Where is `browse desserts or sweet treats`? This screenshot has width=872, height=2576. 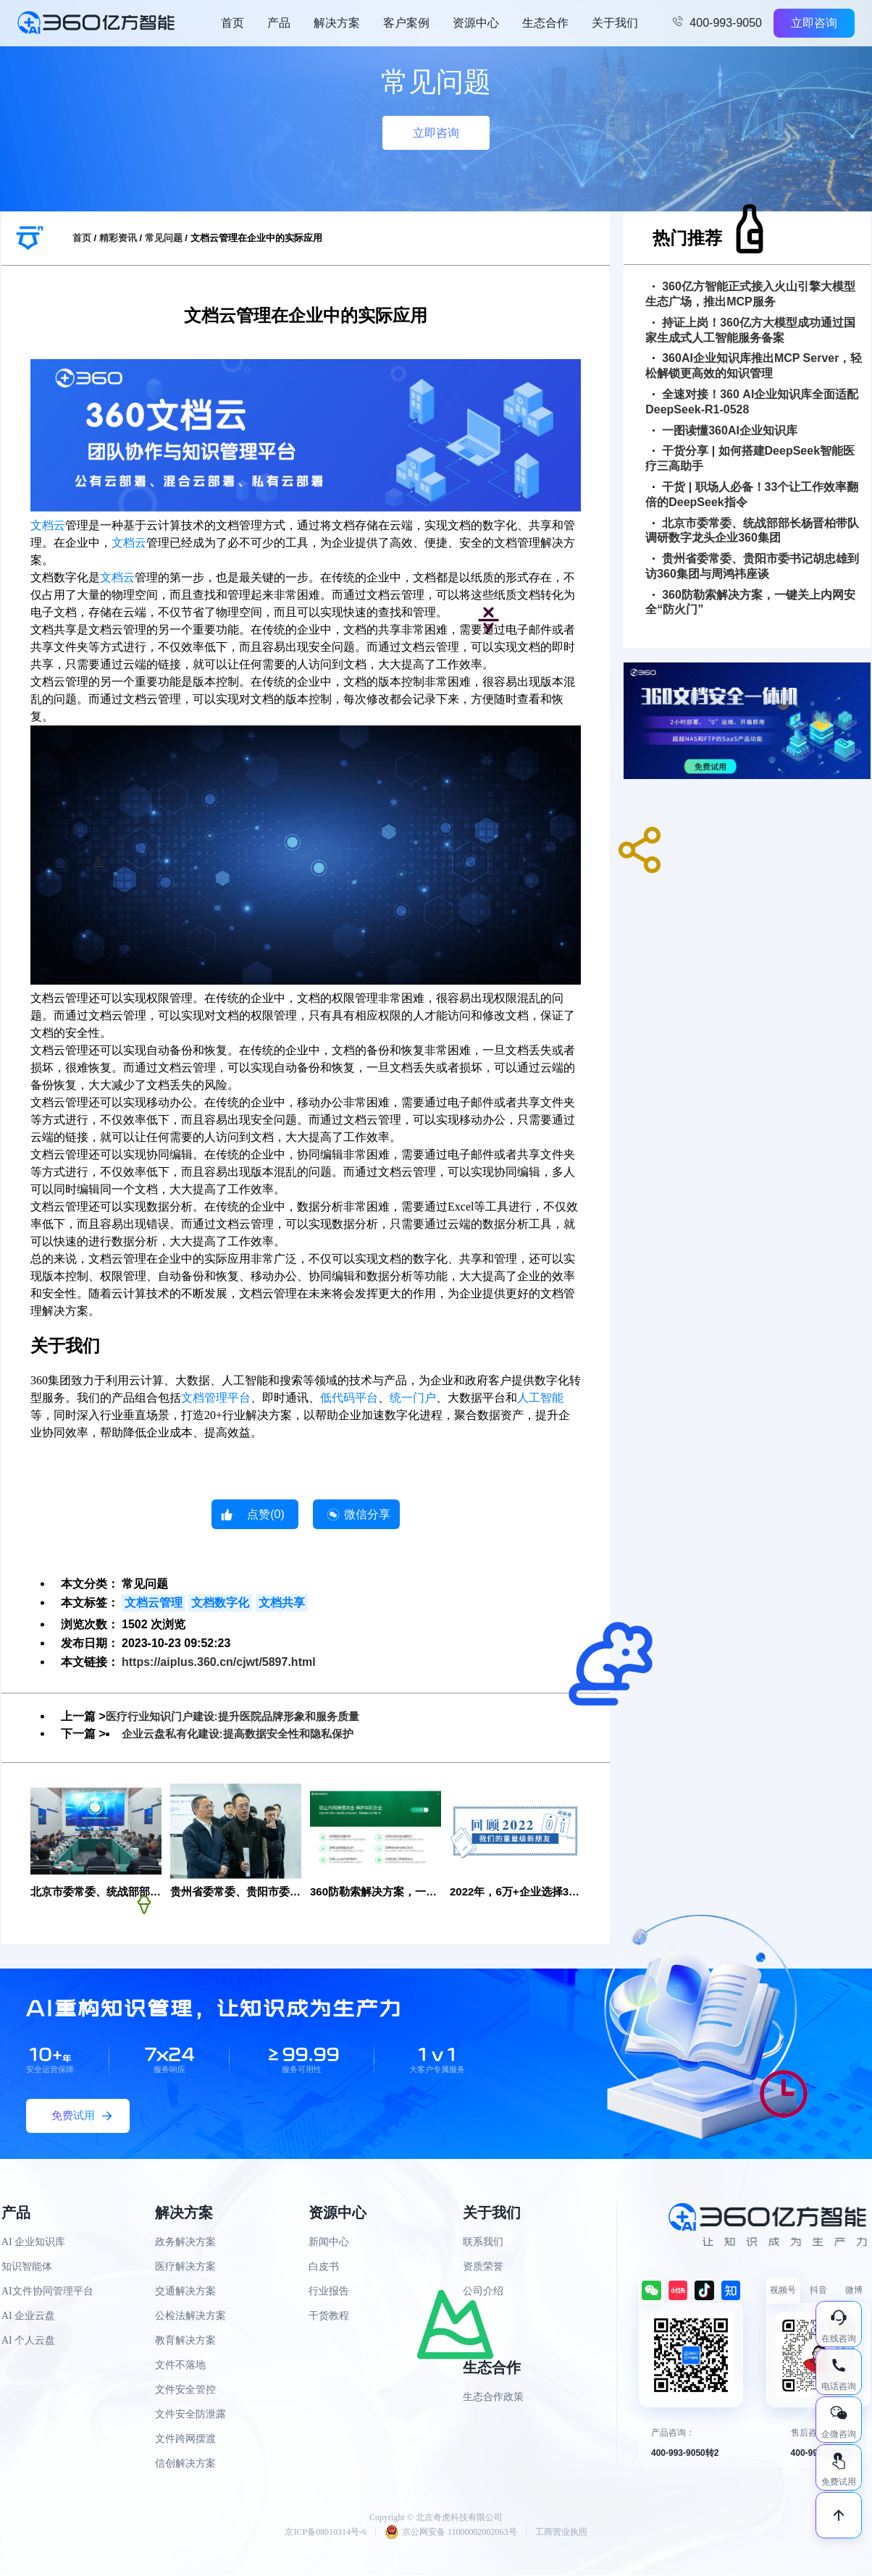
browse desserts or sweet treats is located at coordinates (144, 1905).